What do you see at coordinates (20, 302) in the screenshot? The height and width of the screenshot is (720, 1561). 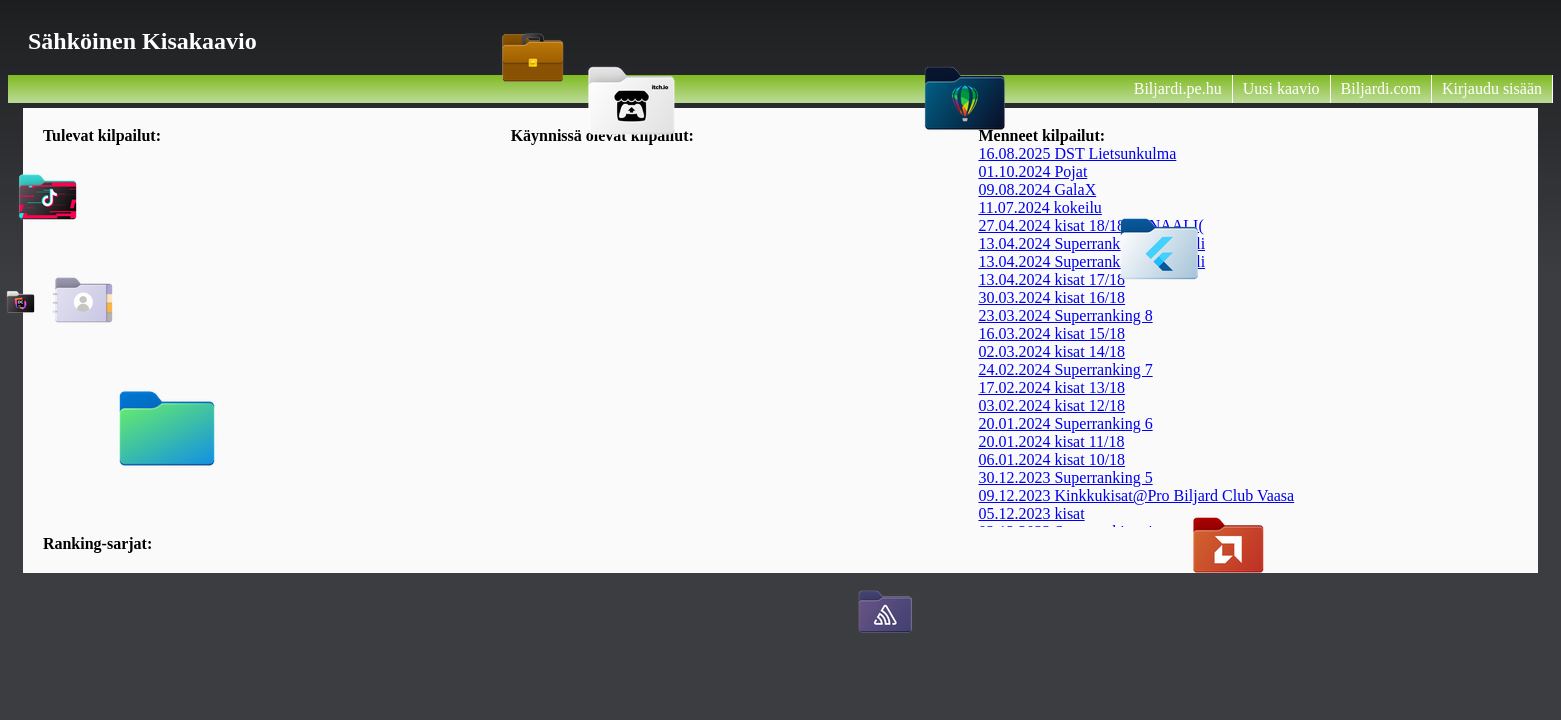 I see `open jetbrains dotcover project folder` at bounding box center [20, 302].